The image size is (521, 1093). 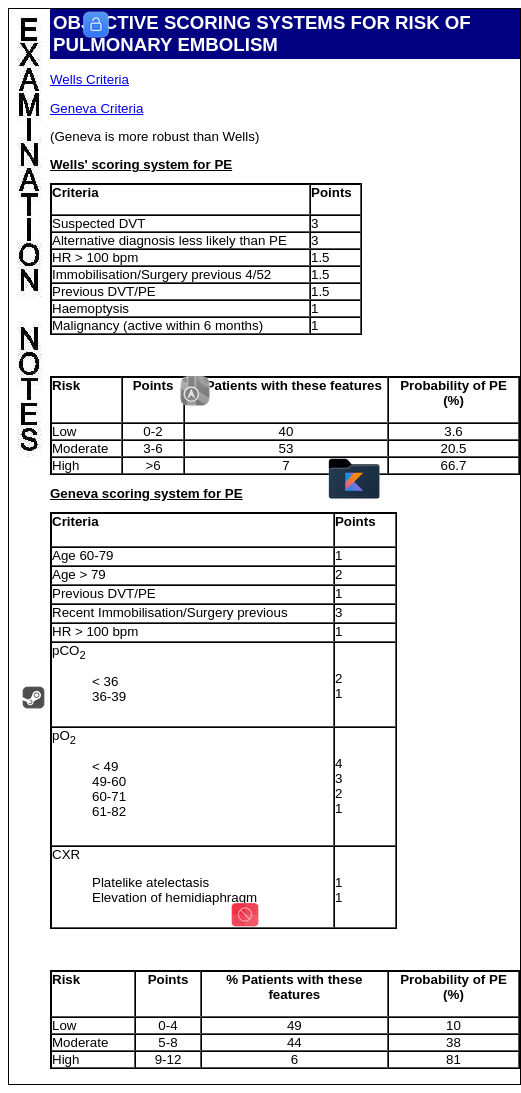 What do you see at coordinates (33, 697) in the screenshot?
I see `open steamos application` at bounding box center [33, 697].